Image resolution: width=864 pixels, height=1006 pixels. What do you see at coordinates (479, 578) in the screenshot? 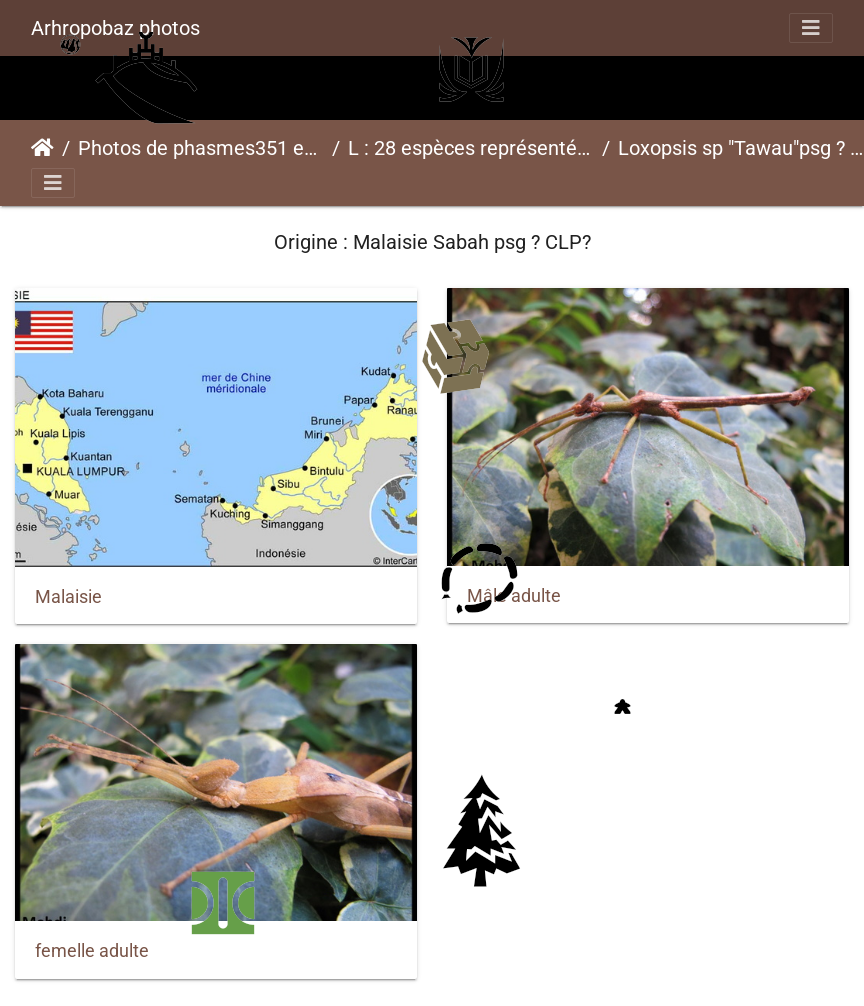
I see `indicates loading or processing in progress` at bounding box center [479, 578].